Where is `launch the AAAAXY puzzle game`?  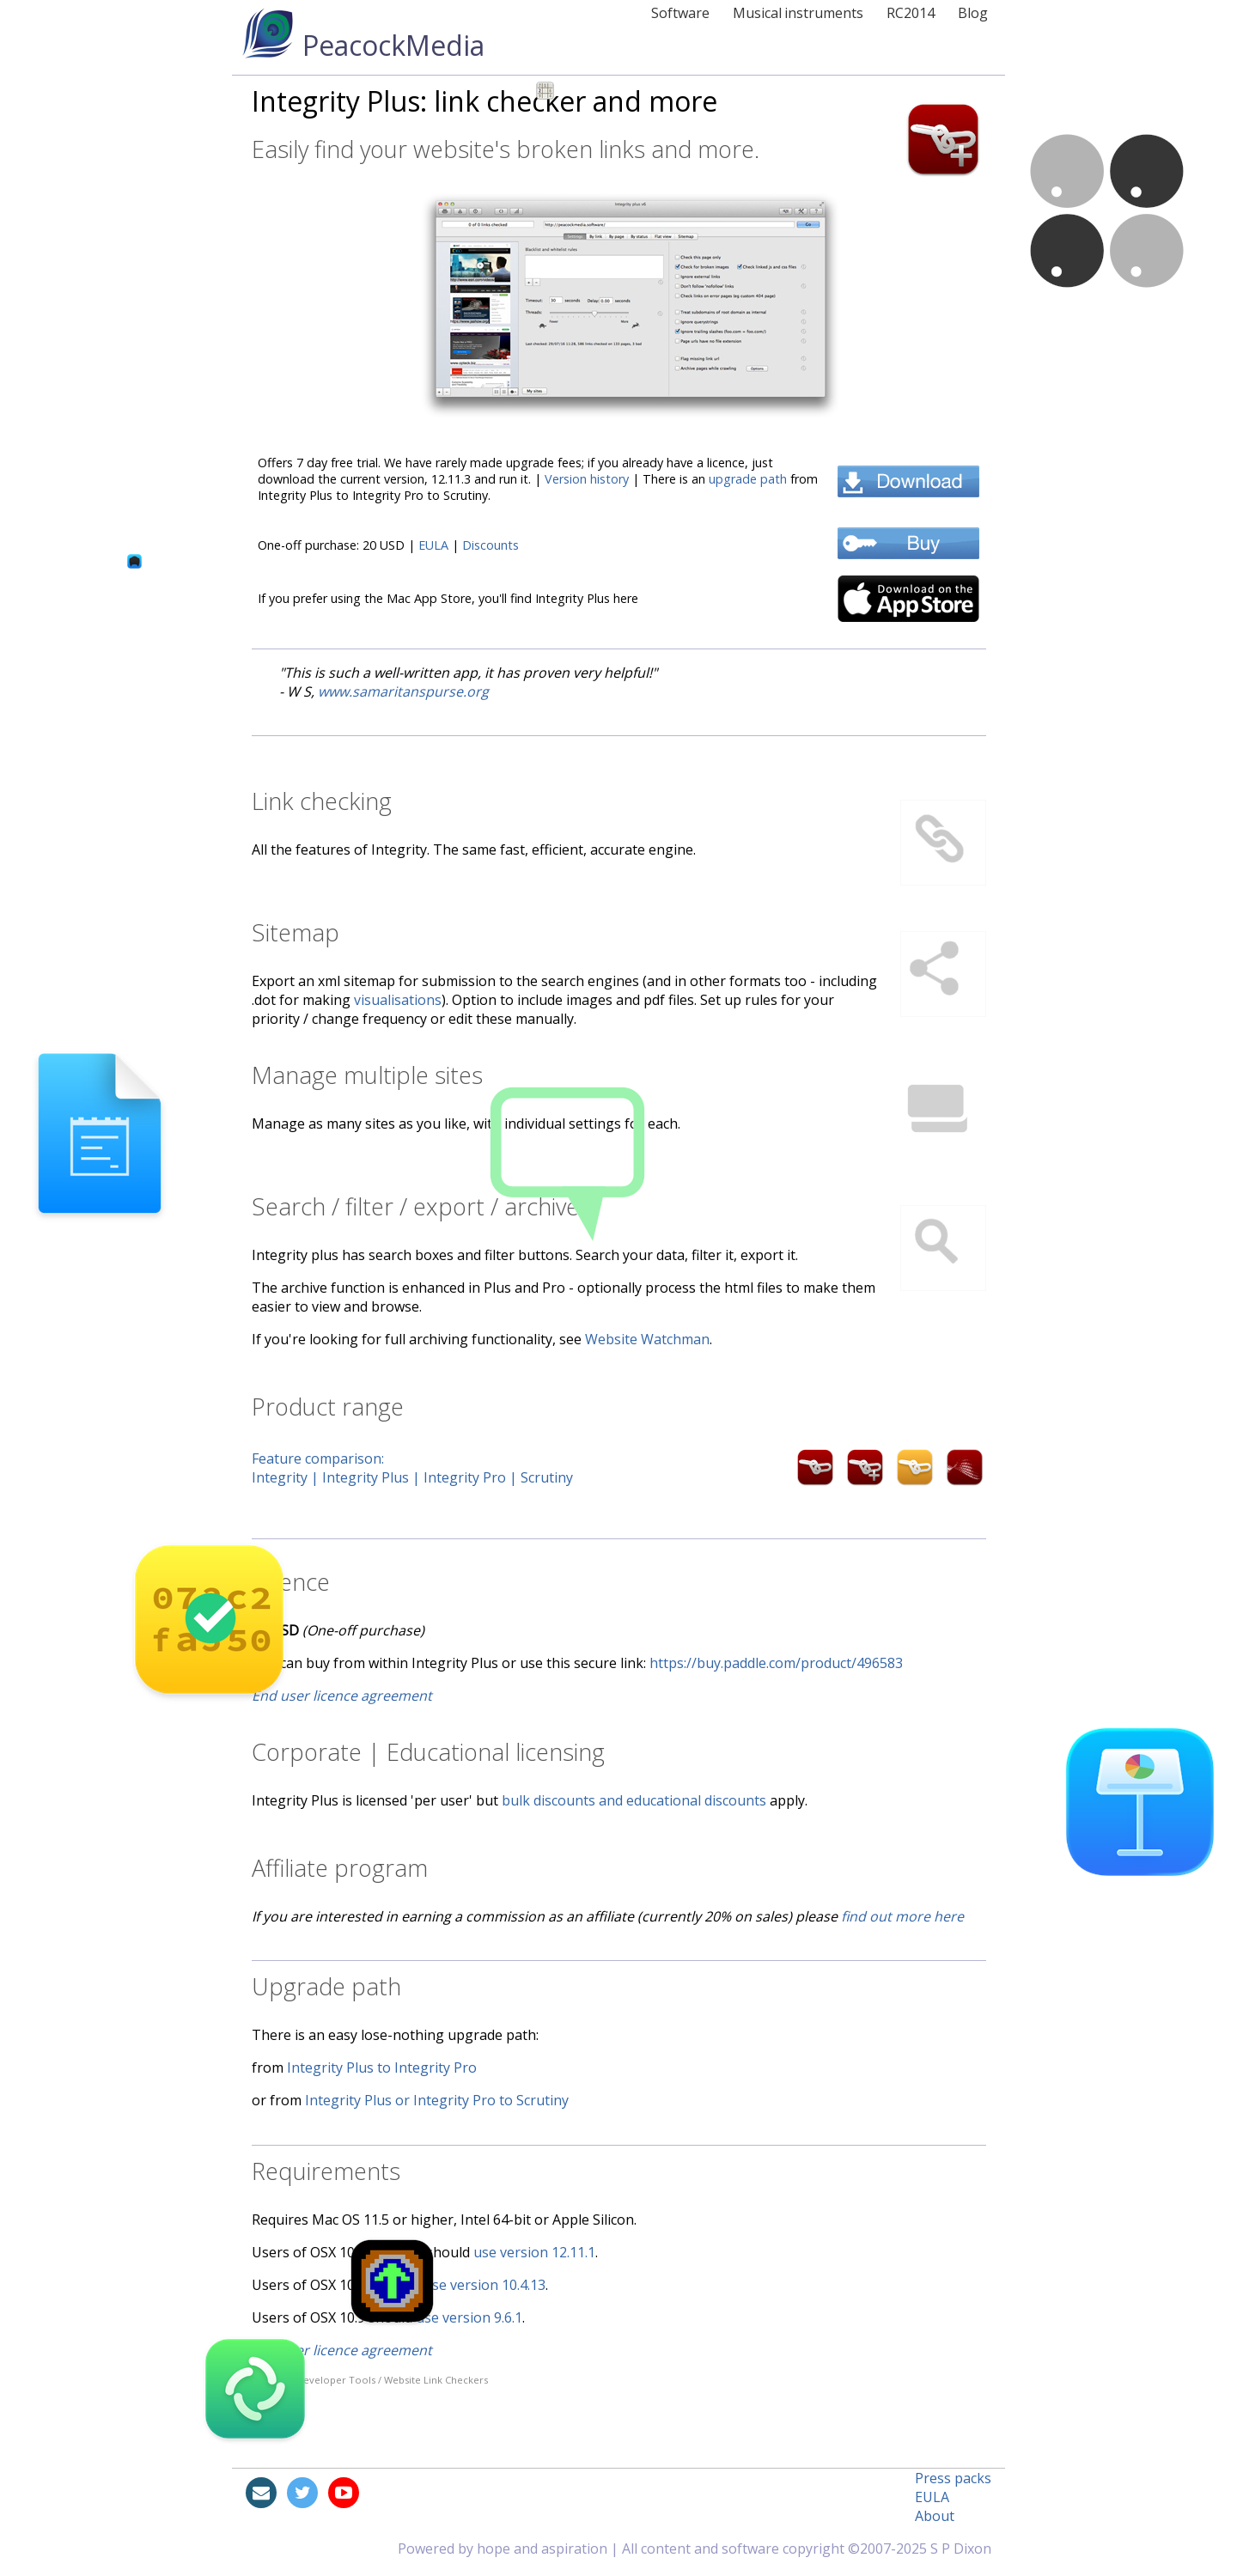
launch the AAAAXY puzzle game is located at coordinates (392, 2281).